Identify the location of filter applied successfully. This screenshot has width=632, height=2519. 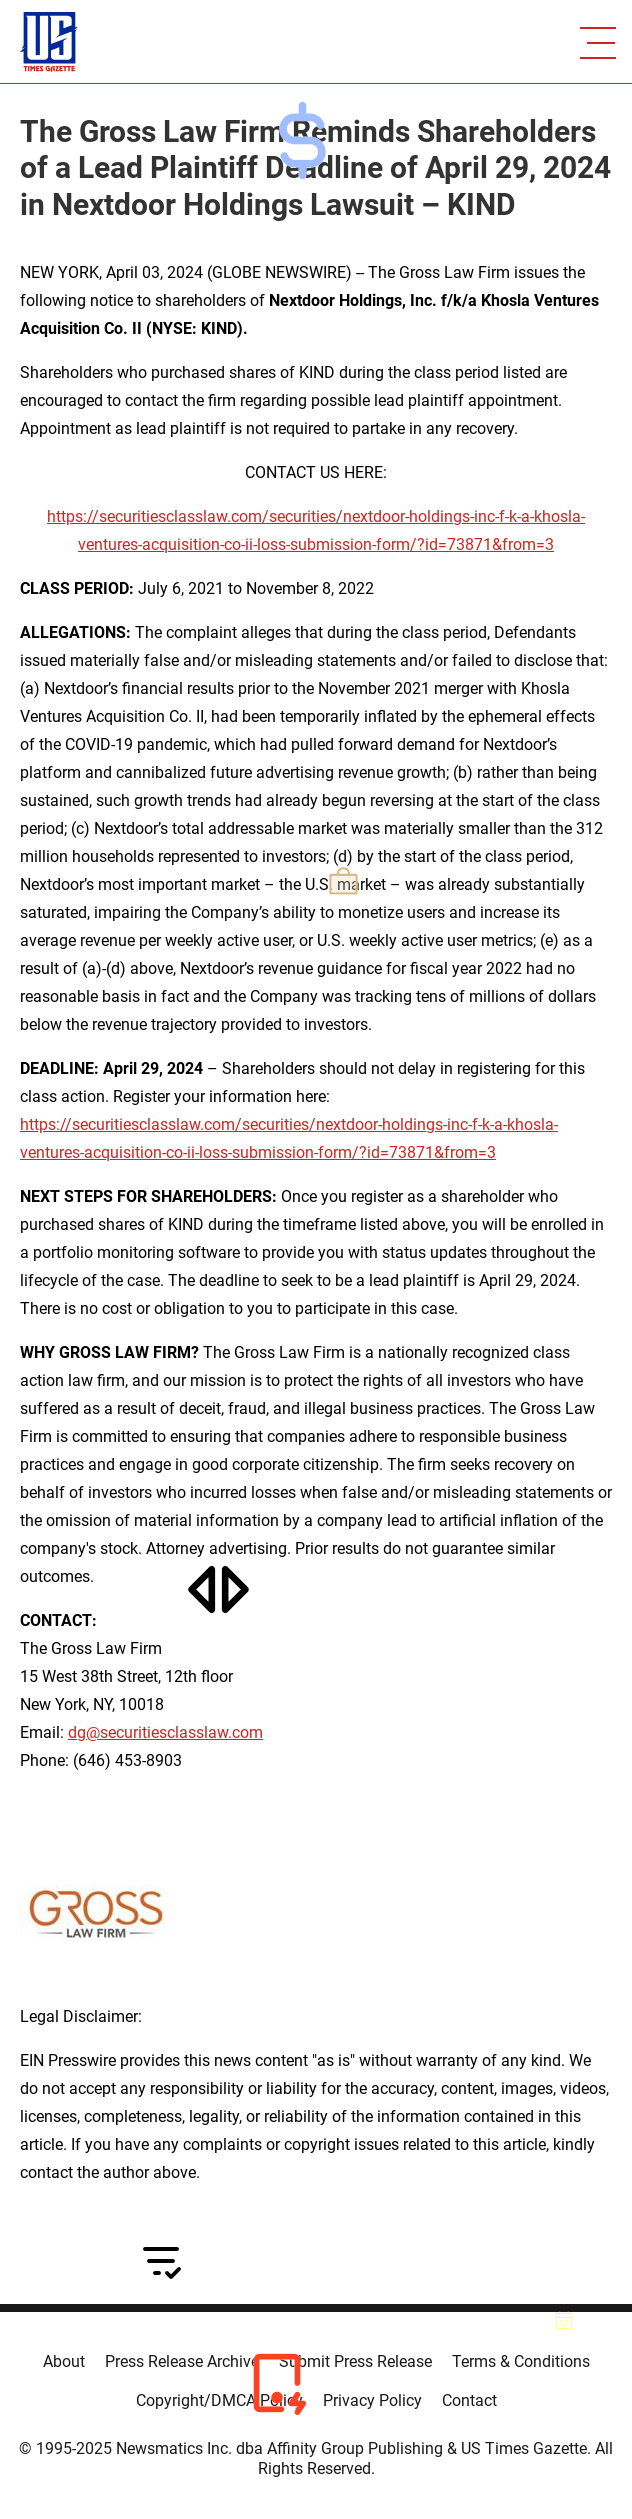
(161, 2261).